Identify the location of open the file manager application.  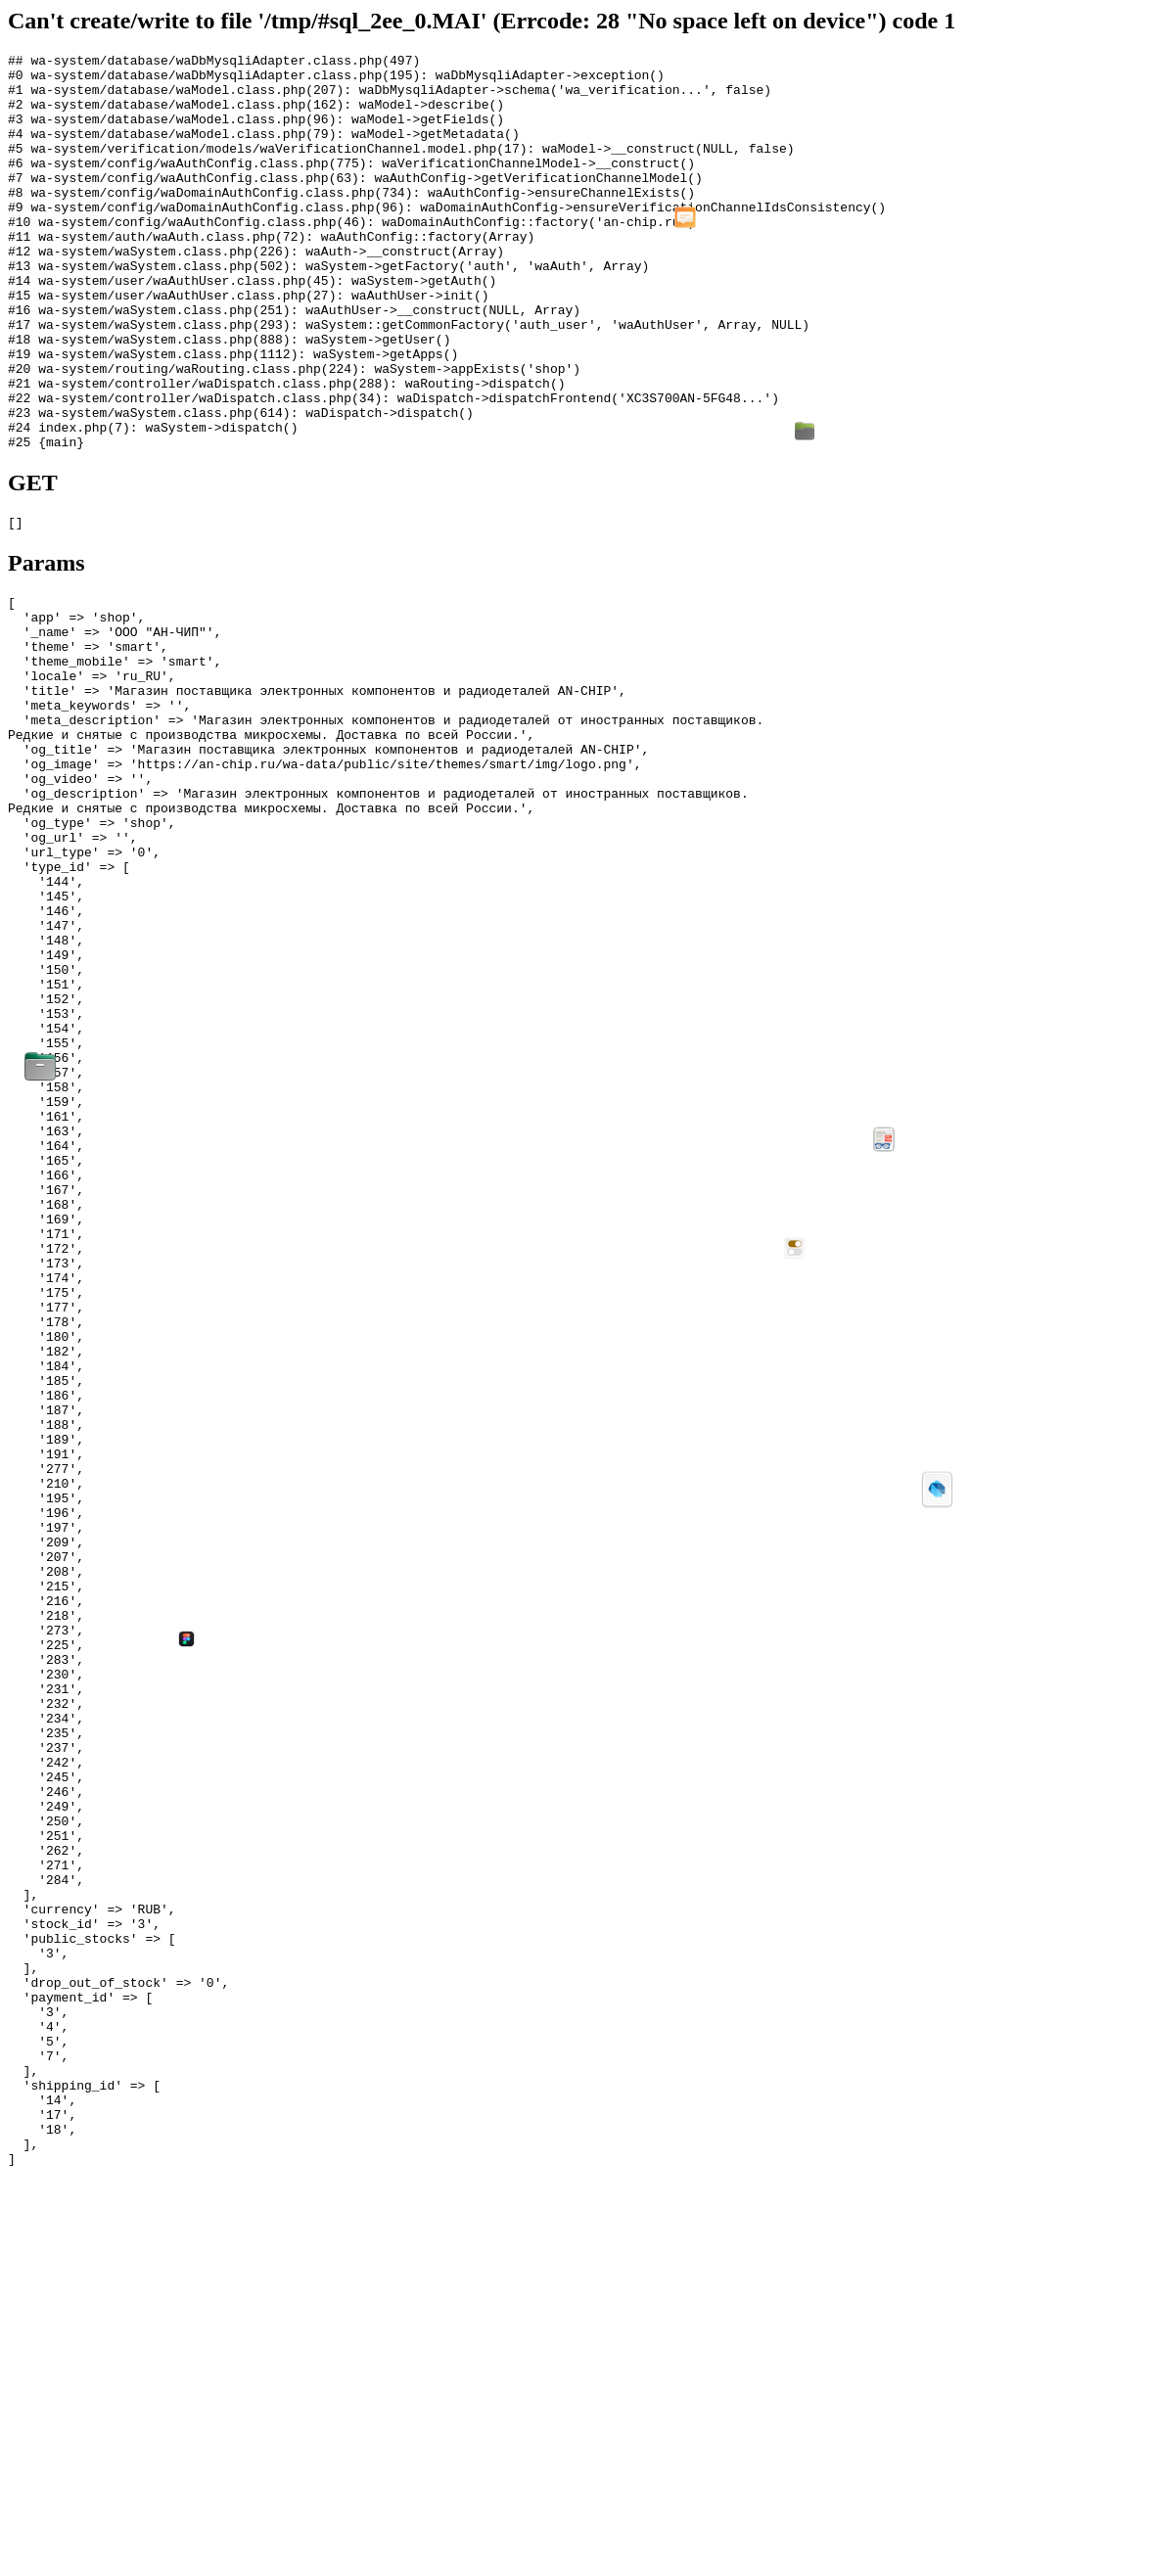
(40, 1066).